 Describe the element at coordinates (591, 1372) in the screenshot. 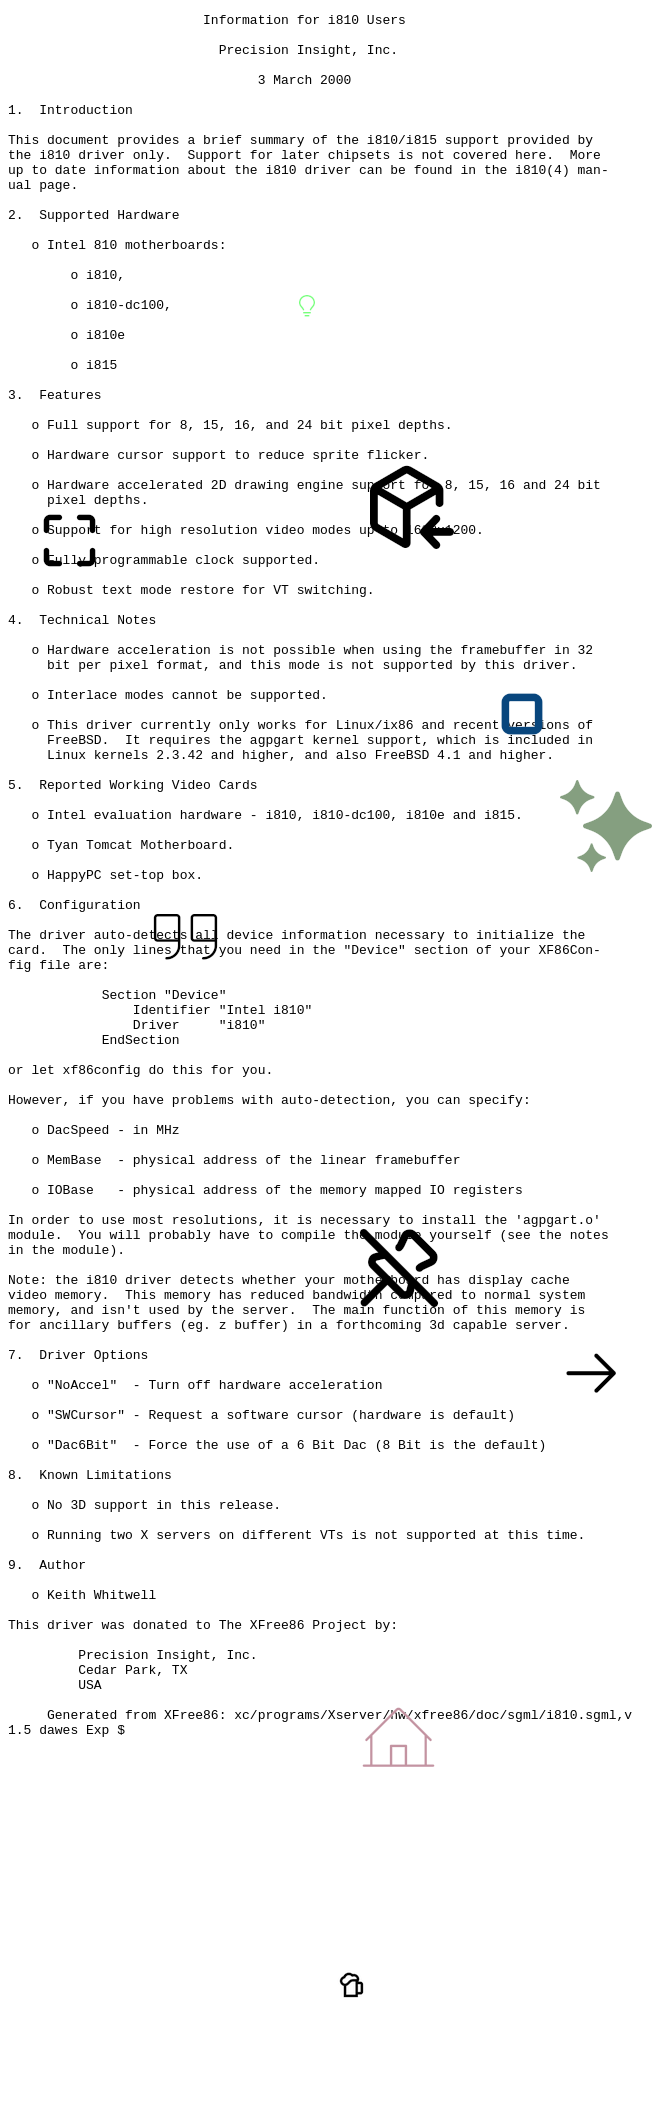

I see `navigate to the next item or page` at that location.